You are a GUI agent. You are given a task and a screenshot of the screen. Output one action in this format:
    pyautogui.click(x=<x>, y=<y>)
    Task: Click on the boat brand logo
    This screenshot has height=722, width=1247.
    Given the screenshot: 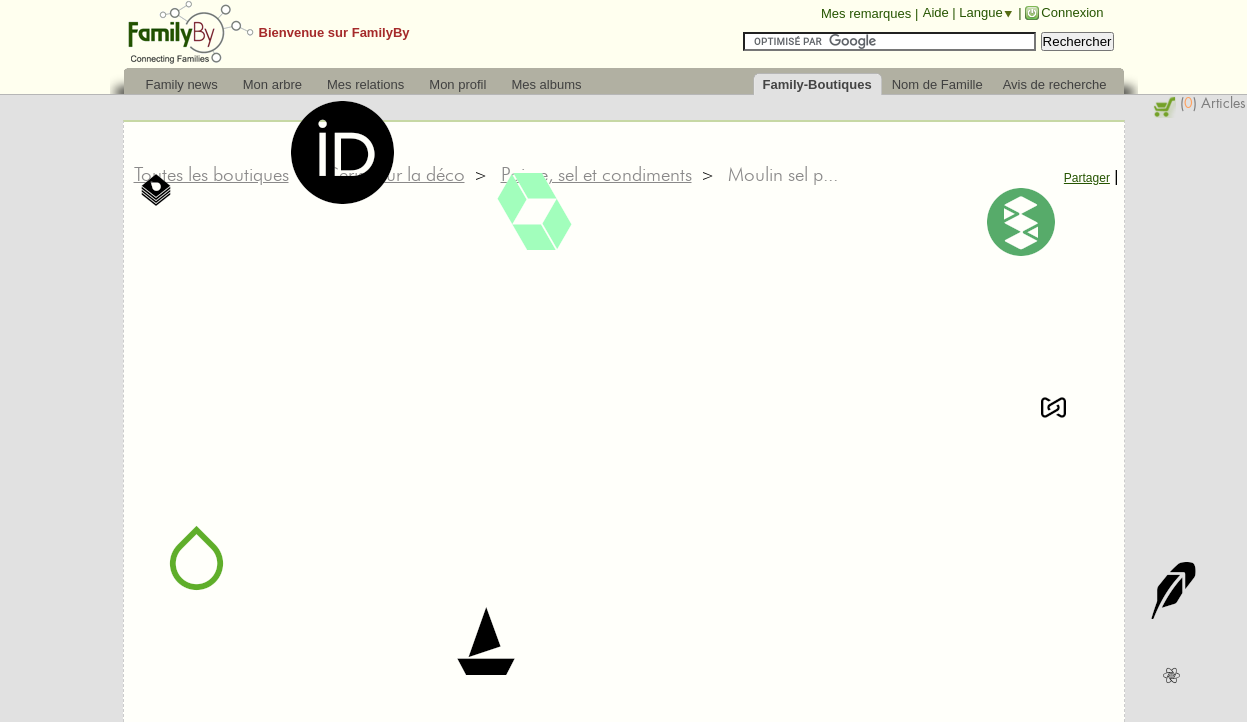 What is the action you would take?
    pyautogui.click(x=486, y=641)
    